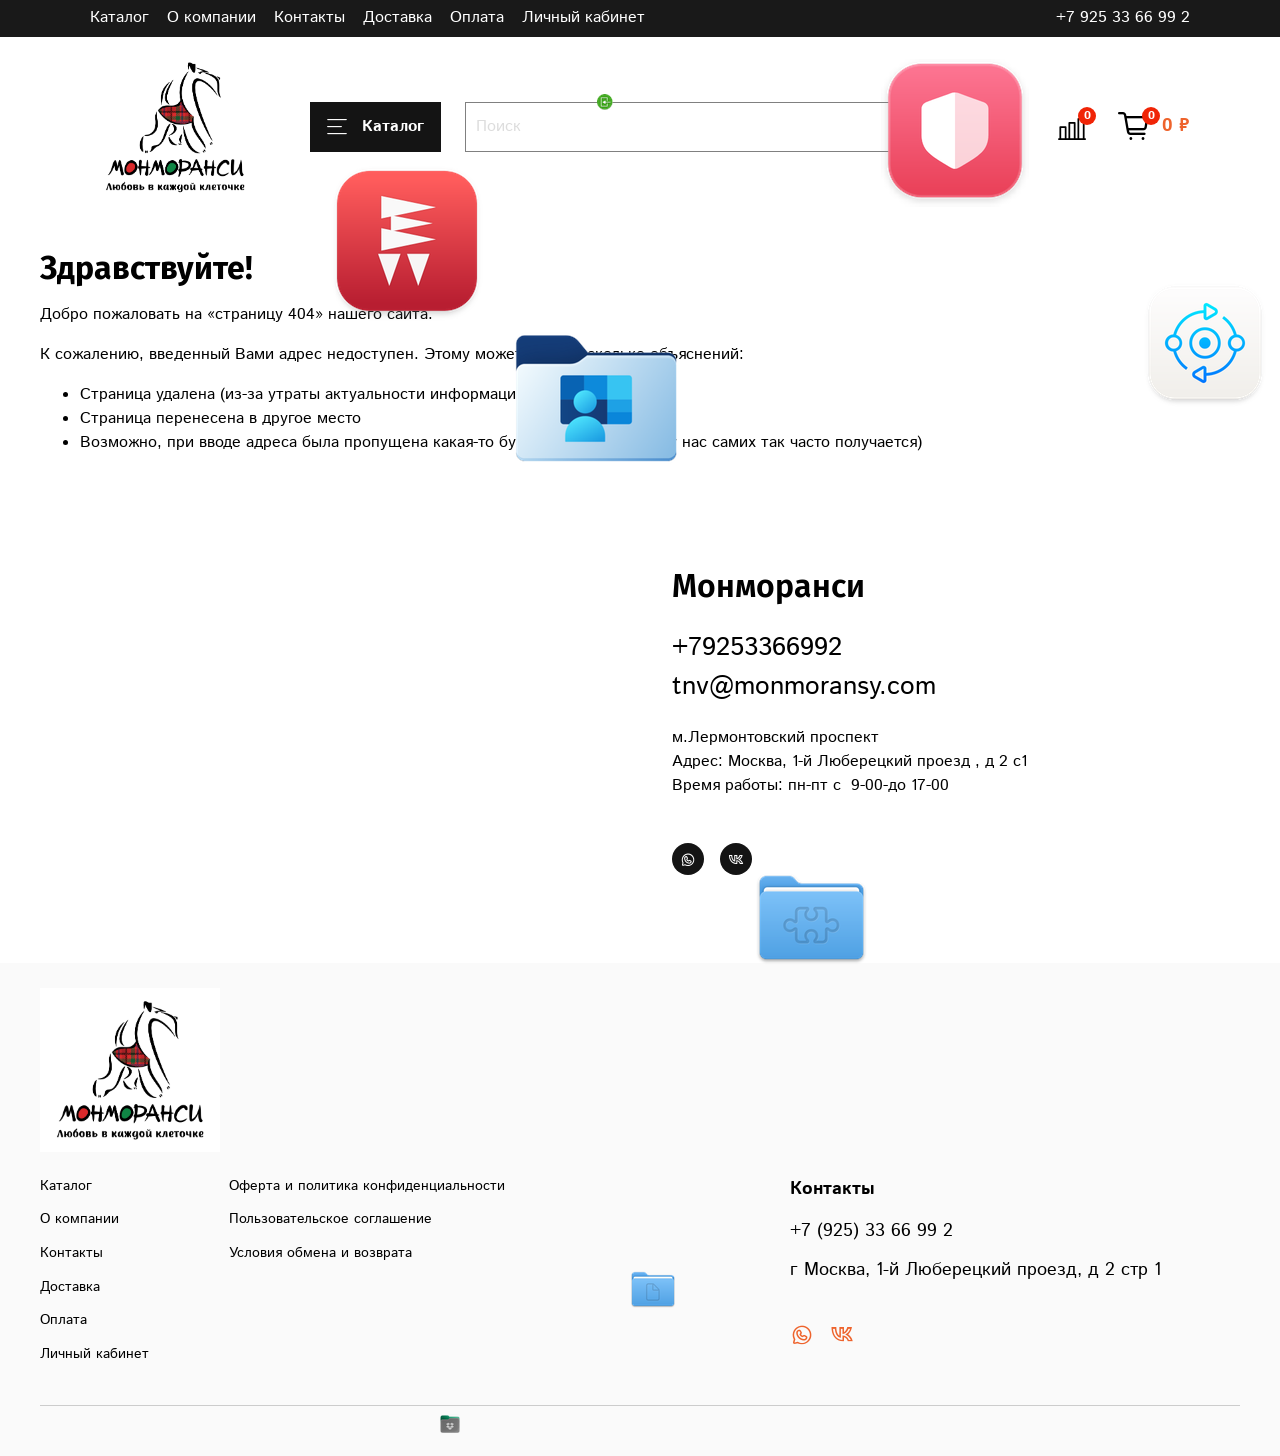 This screenshot has width=1280, height=1456. Describe the element at coordinates (407, 241) in the screenshot. I see `open persepolis download manager` at that location.